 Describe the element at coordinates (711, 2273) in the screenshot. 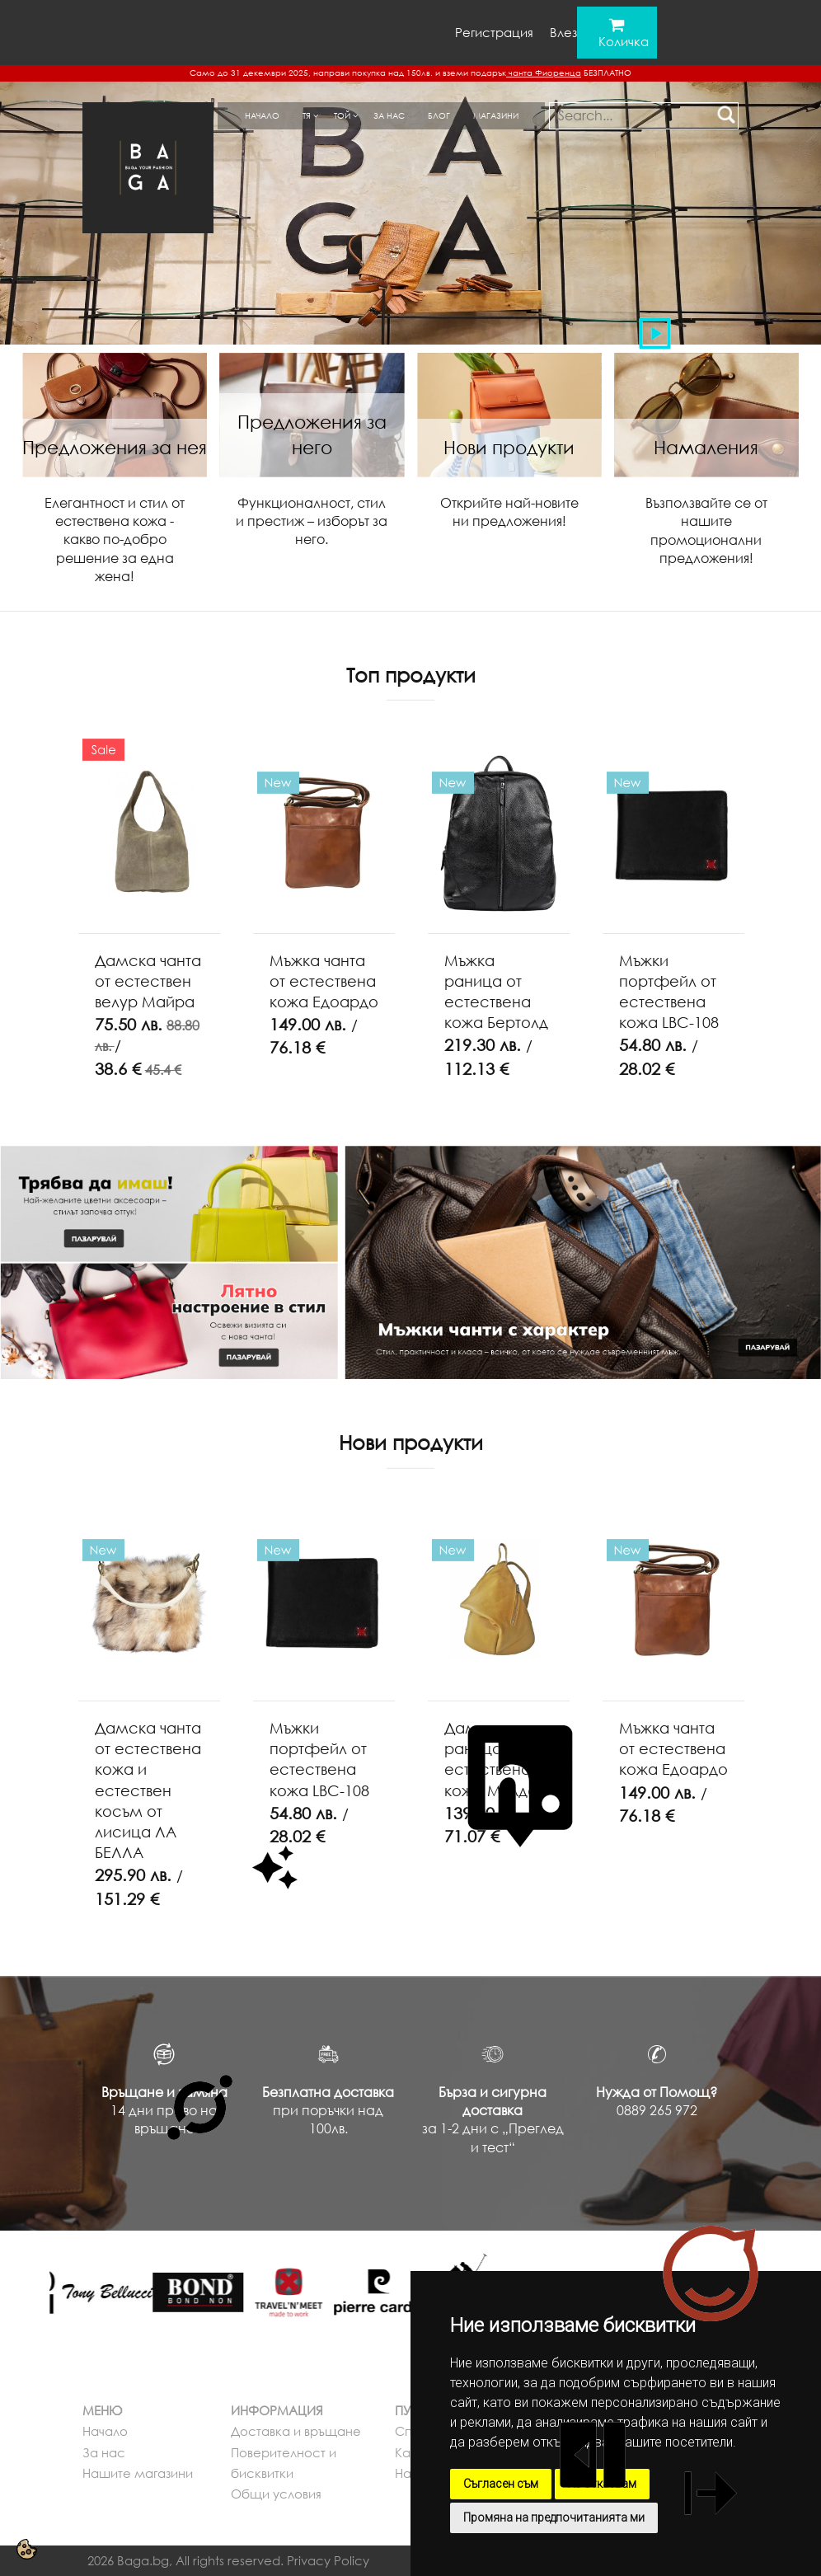

I see `open the Staffbase employee communications app` at that location.